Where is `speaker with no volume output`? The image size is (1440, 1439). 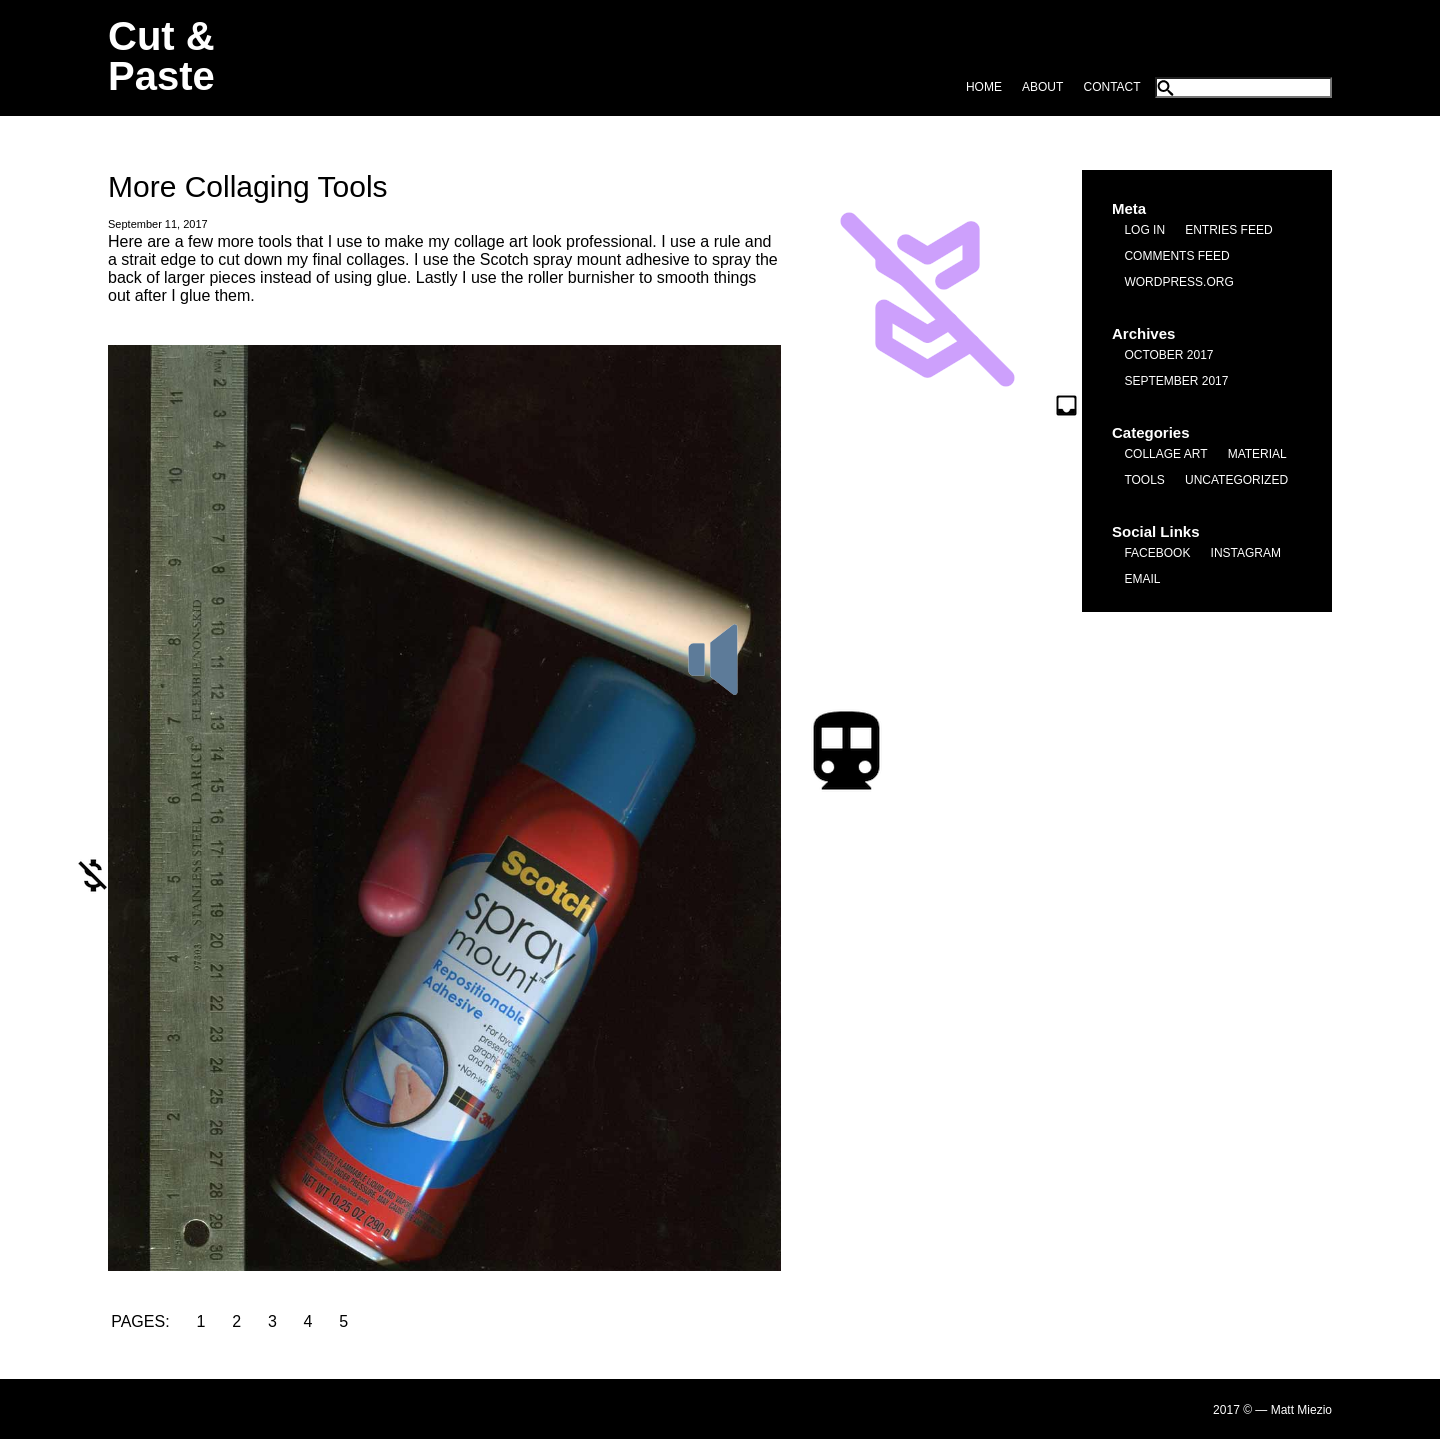 speaker with no volume output is located at coordinates (726, 659).